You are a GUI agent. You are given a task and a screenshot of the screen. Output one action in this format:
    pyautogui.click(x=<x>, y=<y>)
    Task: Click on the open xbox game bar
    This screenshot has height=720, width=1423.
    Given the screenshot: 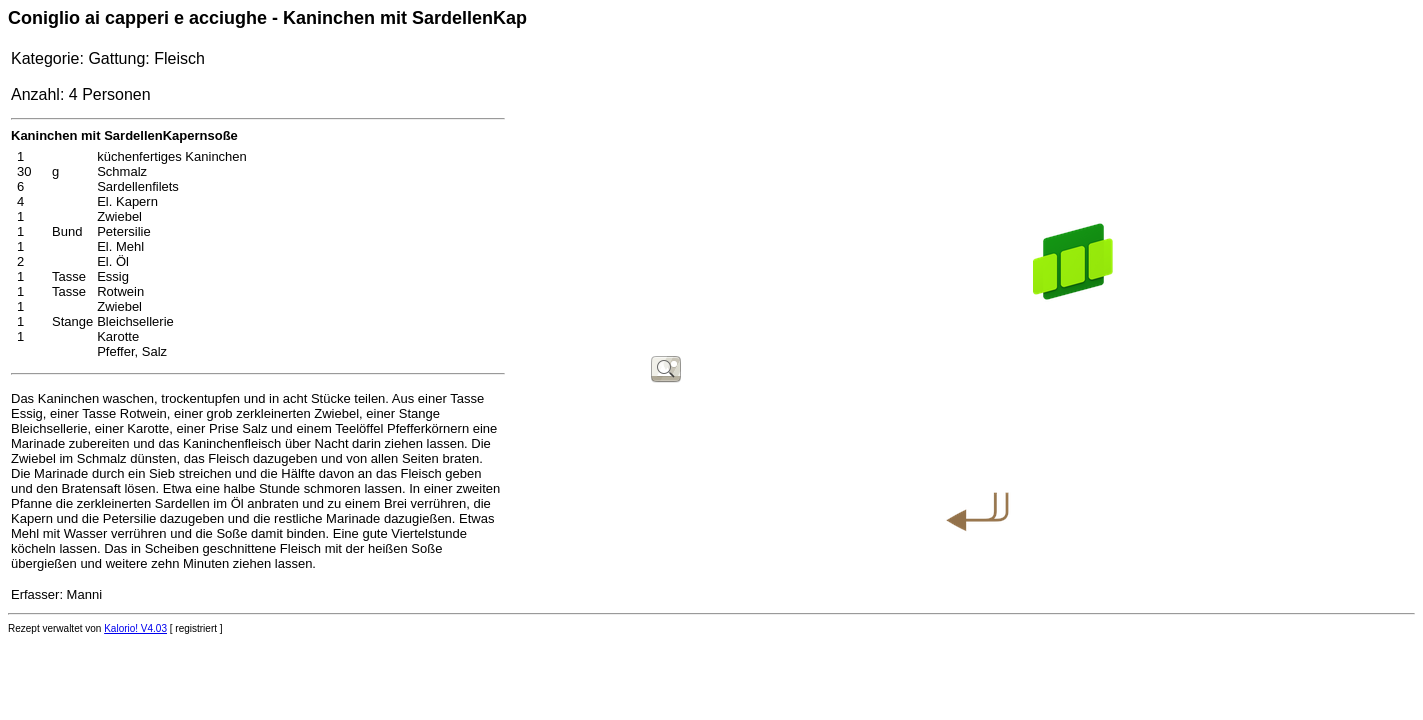 What is the action you would take?
    pyautogui.click(x=1073, y=261)
    